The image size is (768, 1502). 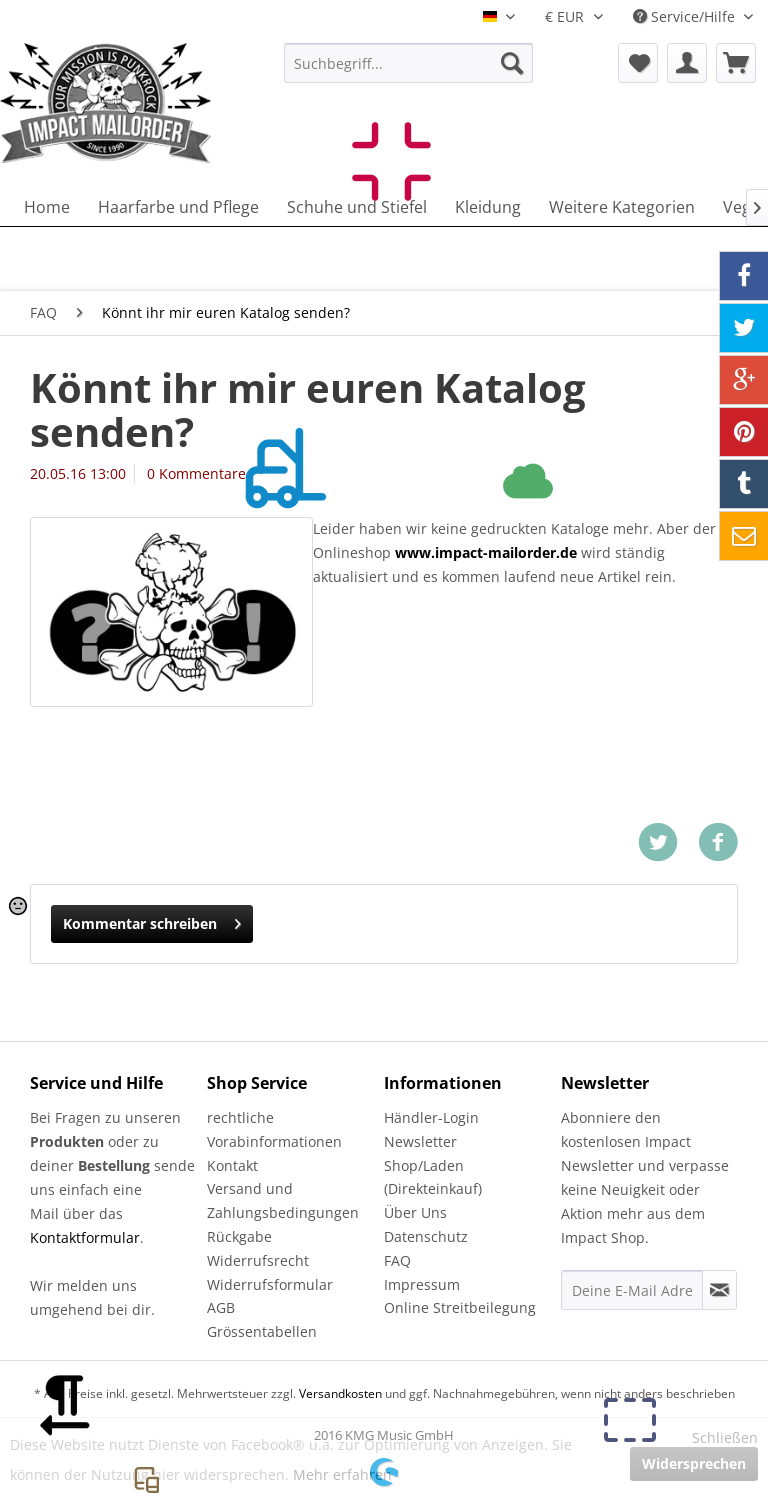 I want to click on clone a repository, so click(x=146, y=1480).